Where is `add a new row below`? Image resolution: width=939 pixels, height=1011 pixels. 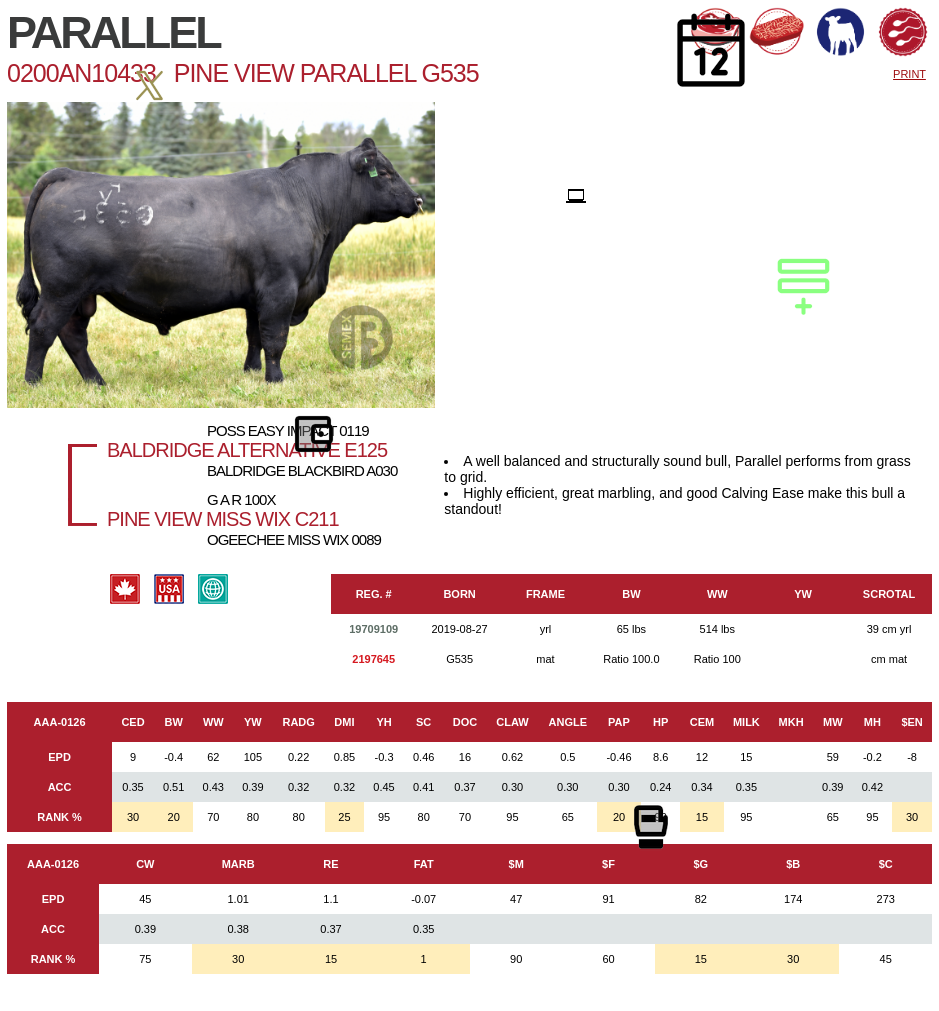 add a new row below is located at coordinates (803, 282).